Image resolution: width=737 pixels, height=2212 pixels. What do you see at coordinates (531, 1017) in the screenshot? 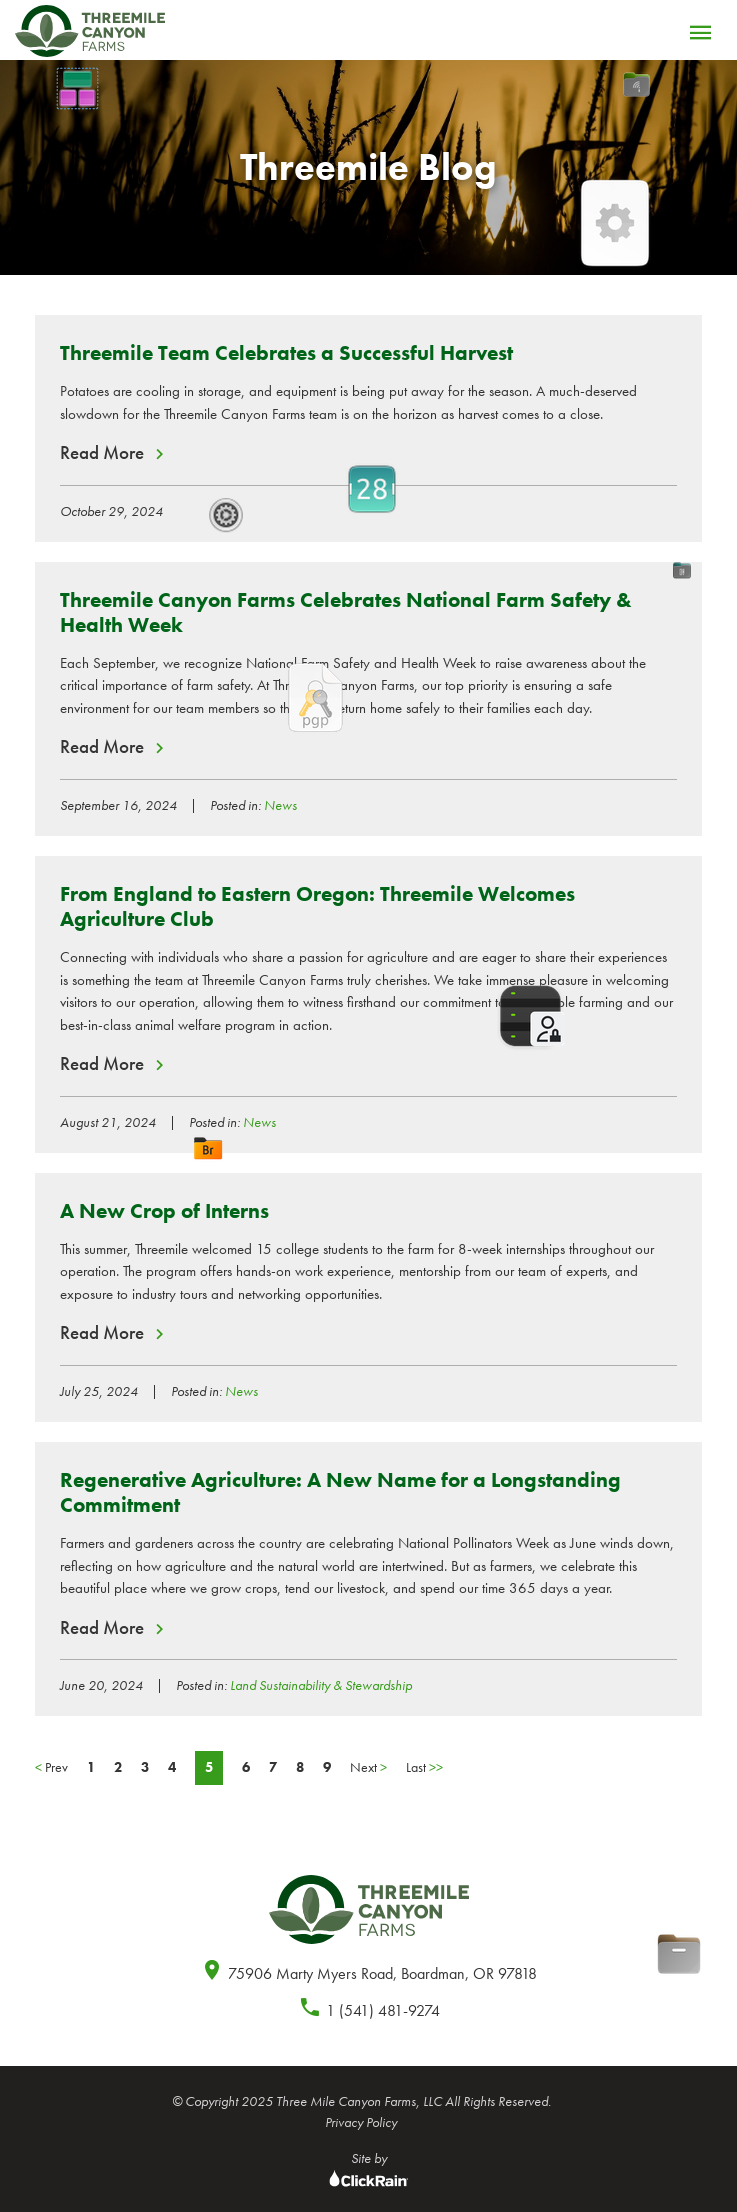
I see `configure NIS (network information service) server settings` at bounding box center [531, 1017].